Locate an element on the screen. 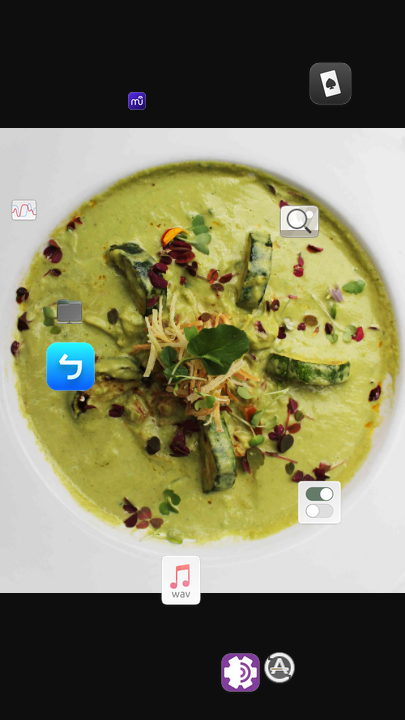 The height and width of the screenshot is (720, 405). an audio file in wav format is located at coordinates (181, 580).